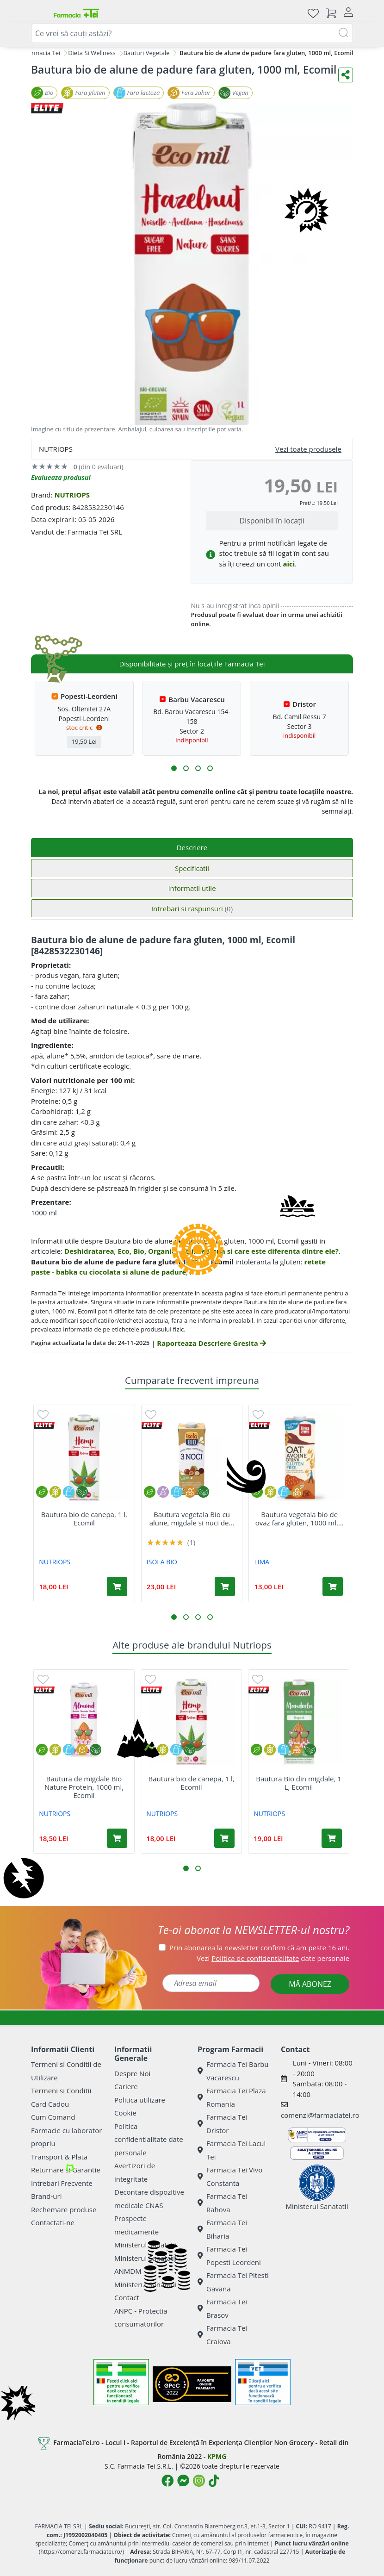 The width and height of the screenshot is (384, 2576). What do you see at coordinates (246, 1475) in the screenshot?
I see `indicates wind or air element in a game` at bounding box center [246, 1475].